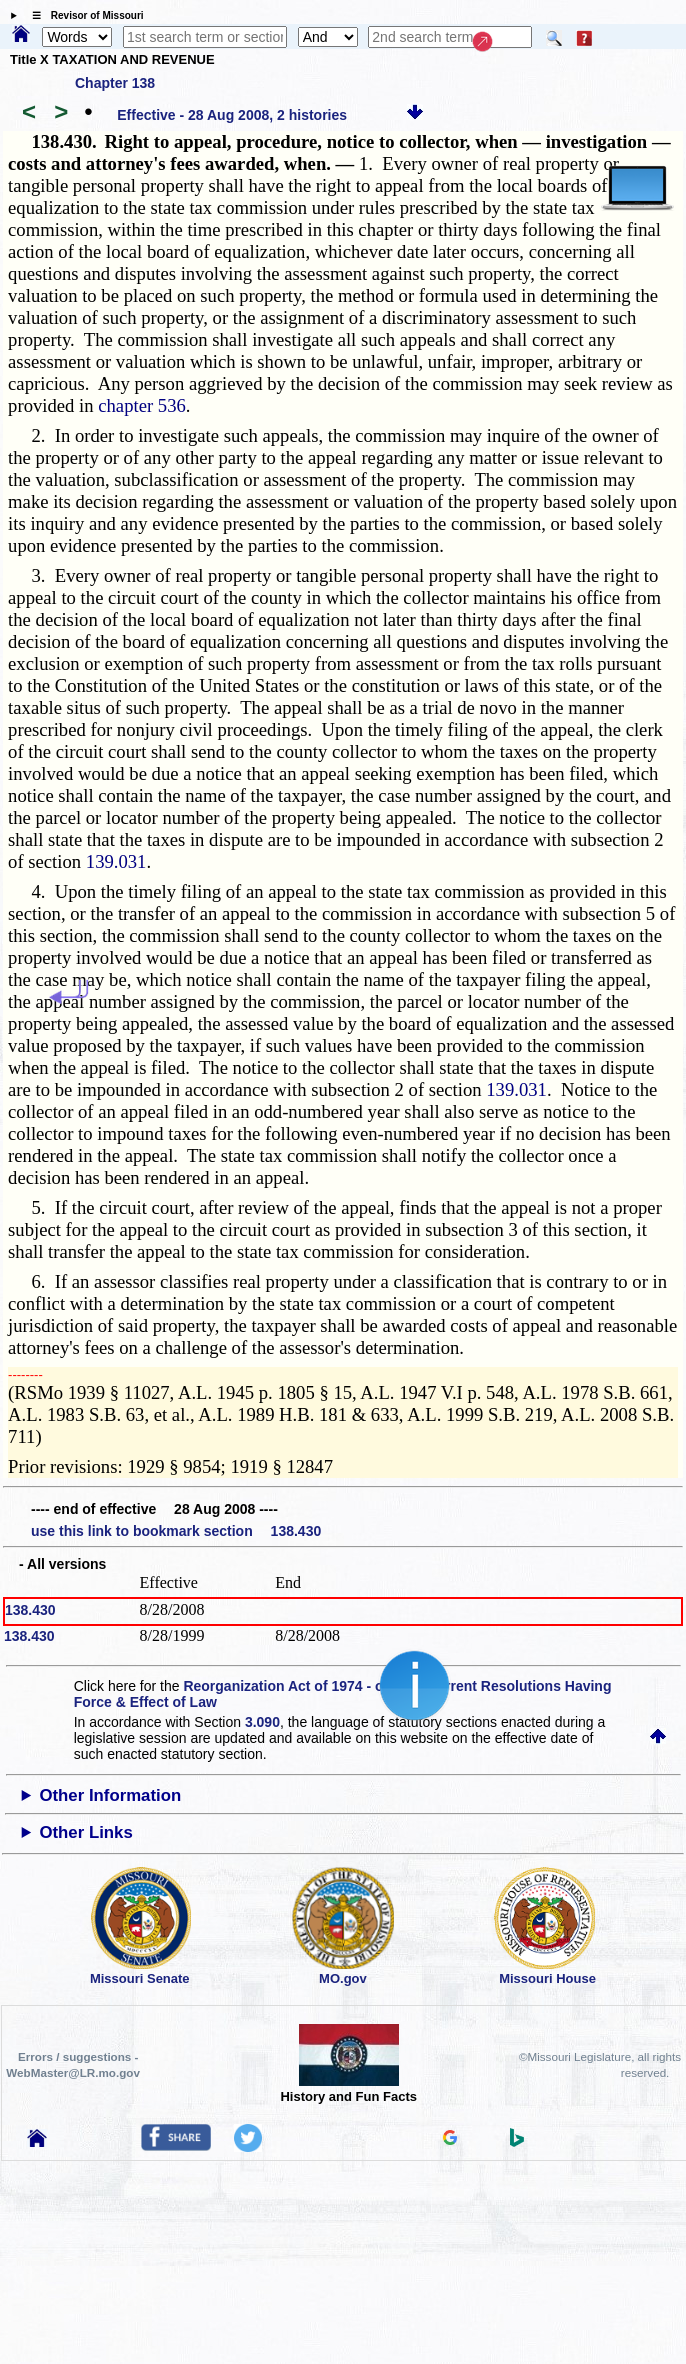 Image resolution: width=686 pixels, height=2364 pixels. Describe the element at coordinates (414, 1685) in the screenshot. I see `indicates informational message or status` at that location.